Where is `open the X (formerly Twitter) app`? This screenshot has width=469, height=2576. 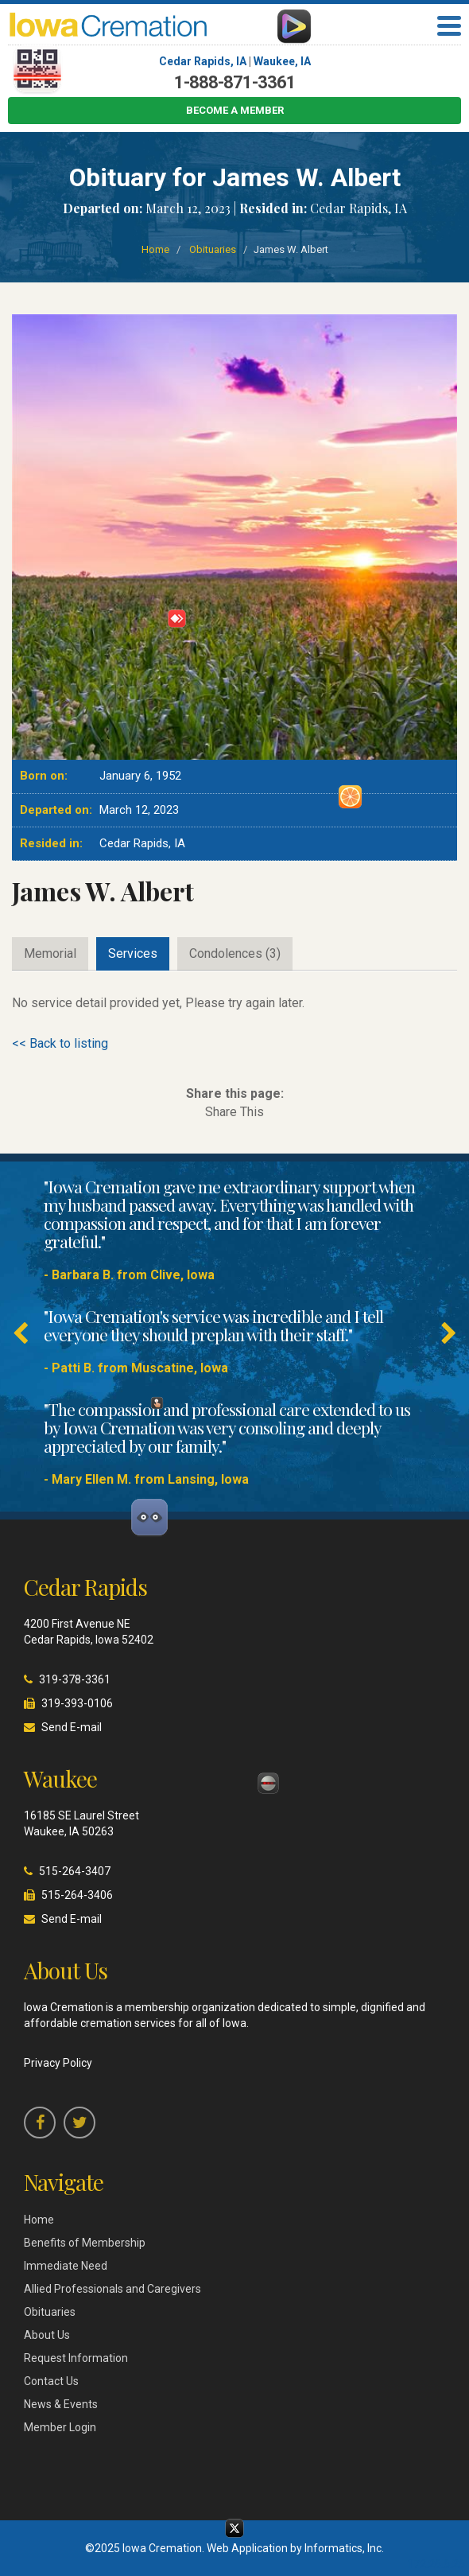
open the X (formerly Twitter) app is located at coordinates (234, 2528).